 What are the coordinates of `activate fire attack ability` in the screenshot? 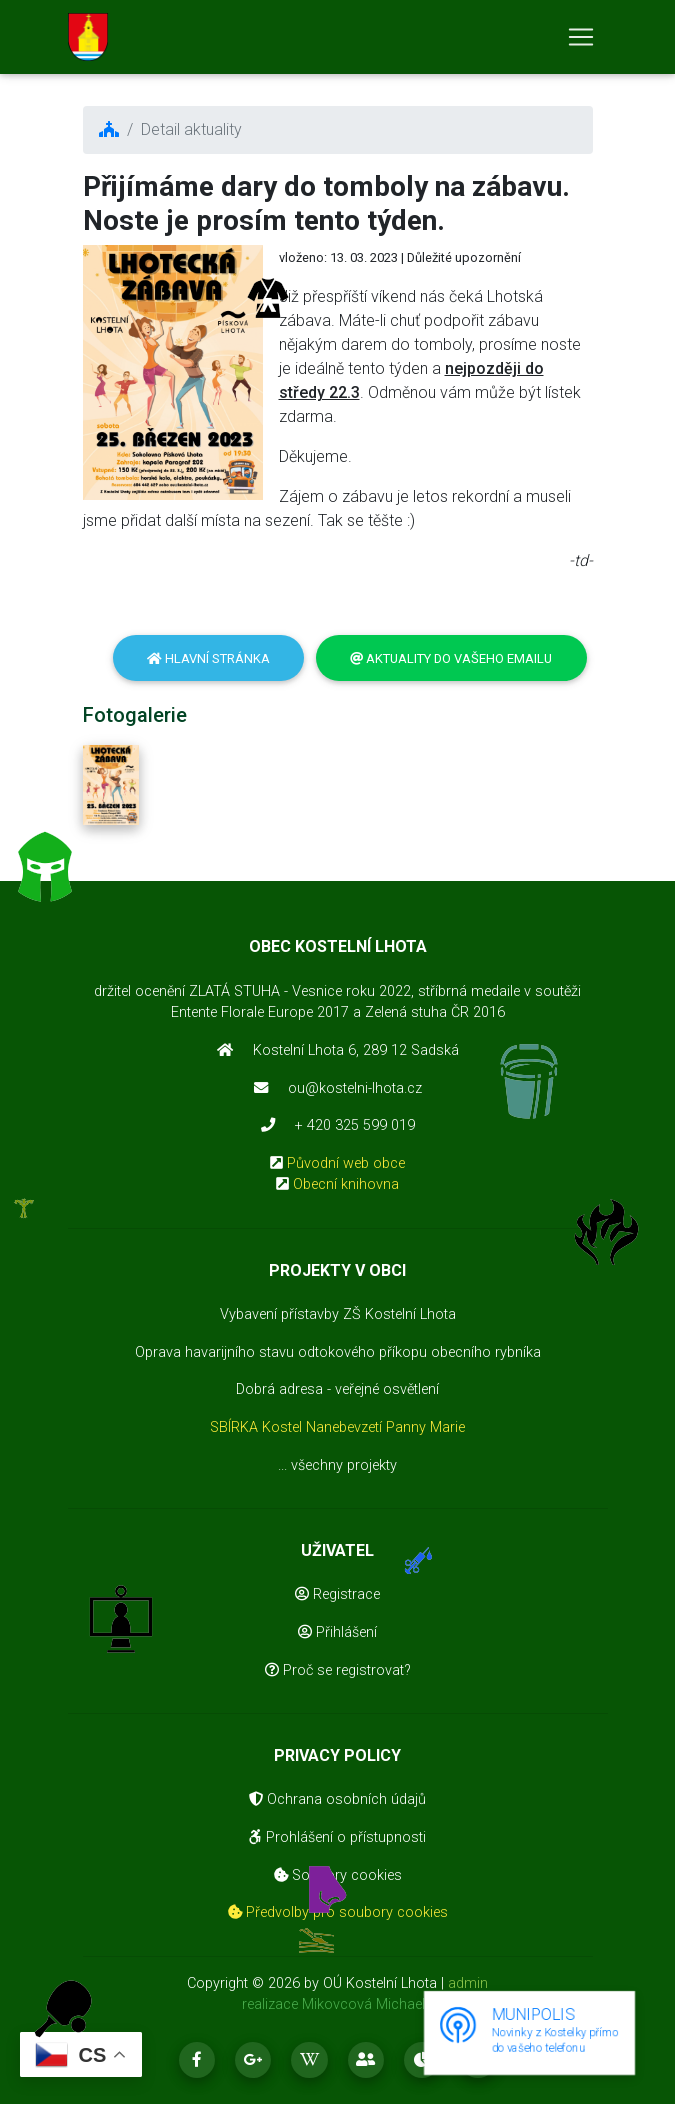 It's located at (606, 1232).